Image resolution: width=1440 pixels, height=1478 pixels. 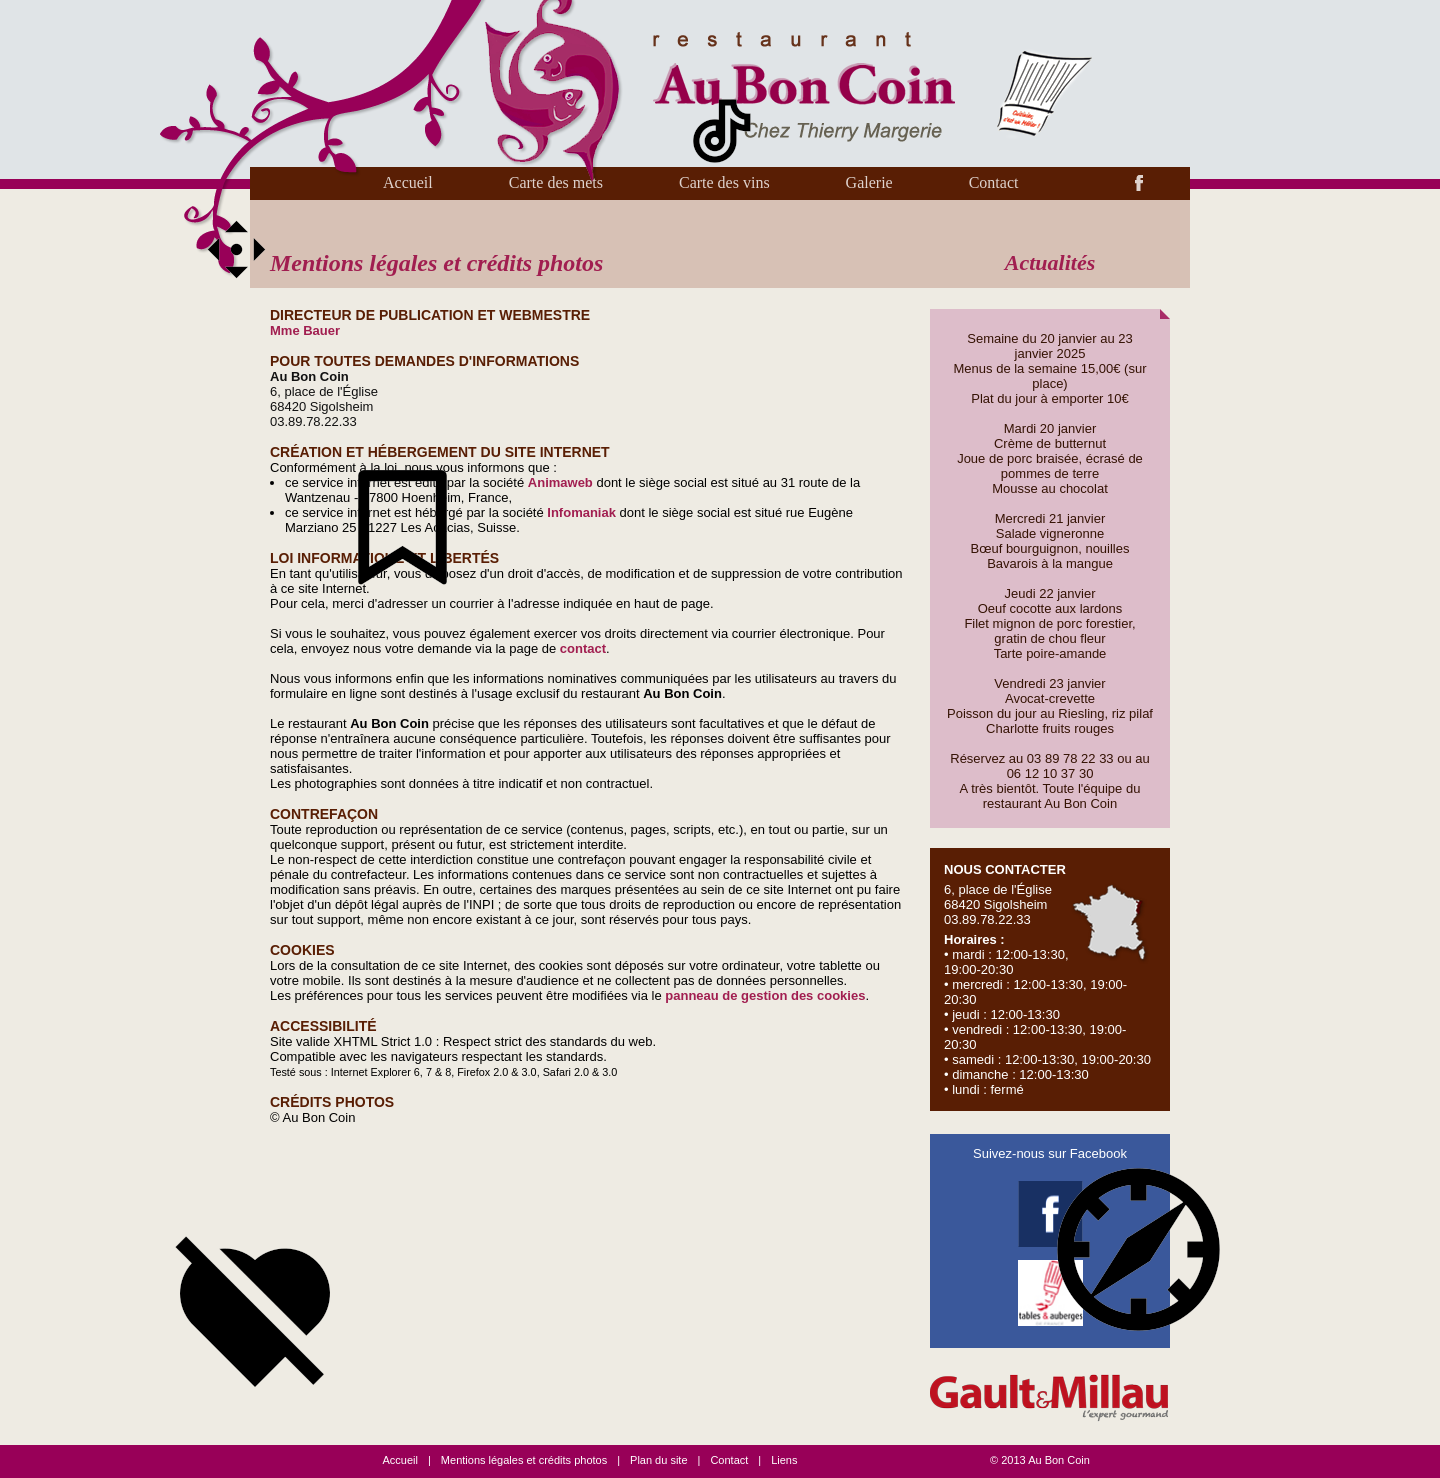 I want to click on open the tiktok app, so click(x=722, y=131).